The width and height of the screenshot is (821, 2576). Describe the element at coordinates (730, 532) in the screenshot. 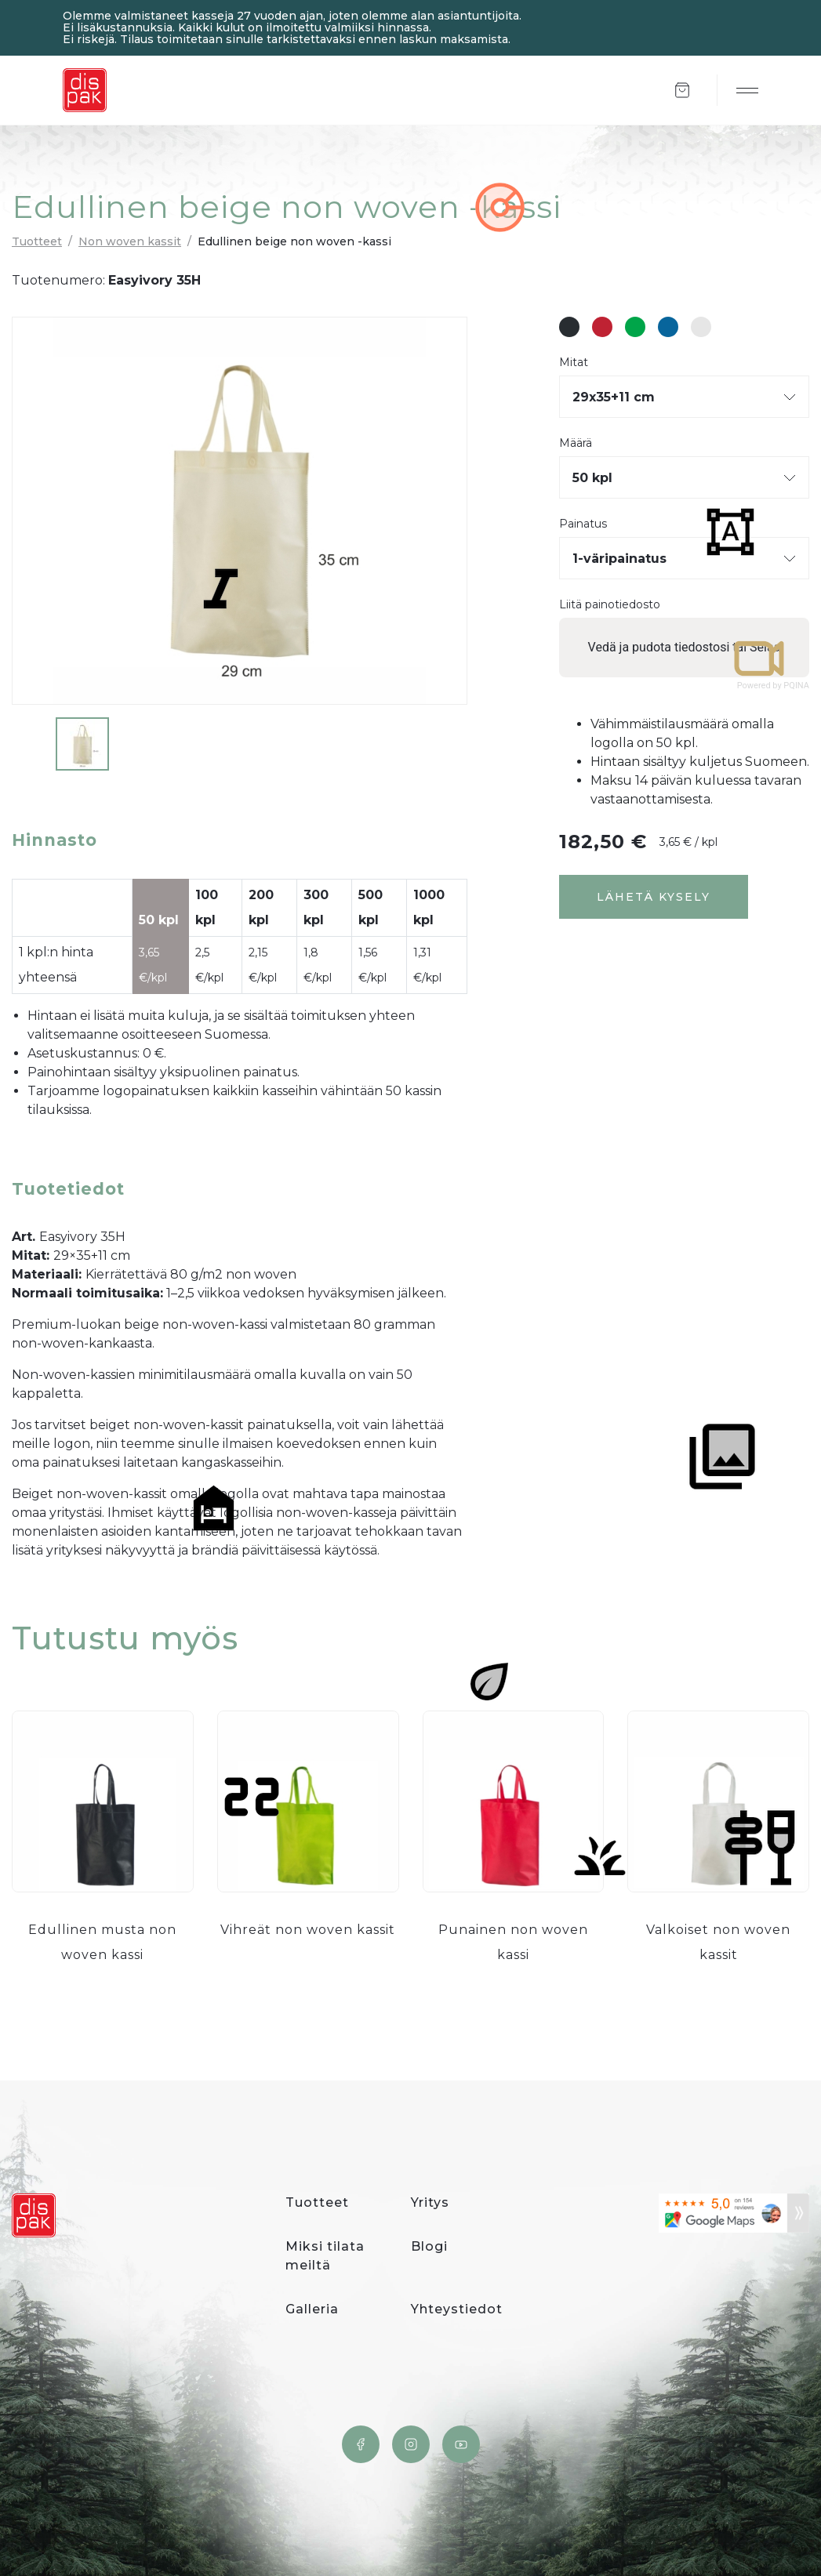

I see `format or edit text box properties` at that location.